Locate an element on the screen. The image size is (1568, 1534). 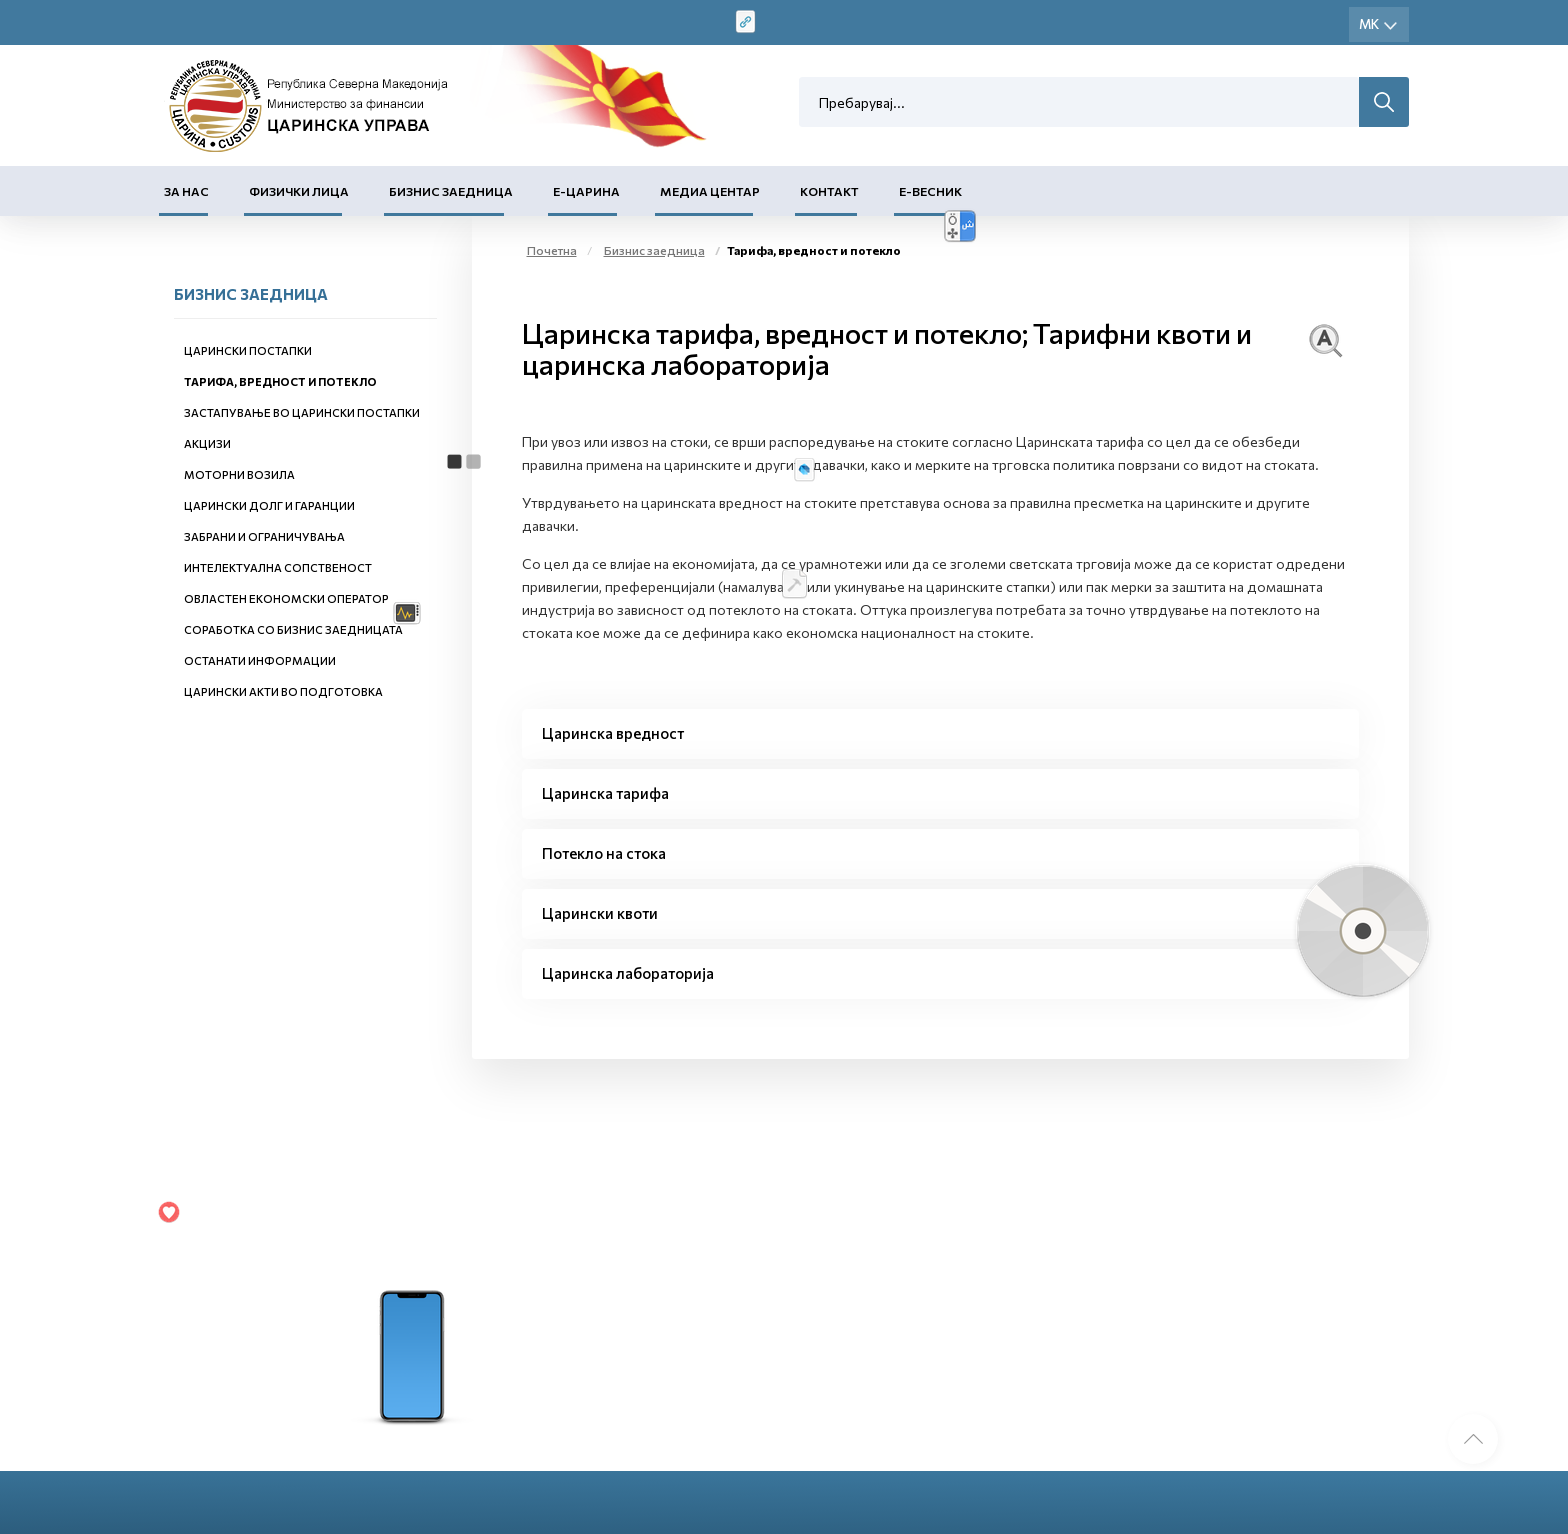
mark item as favorite is located at coordinates (169, 1212).